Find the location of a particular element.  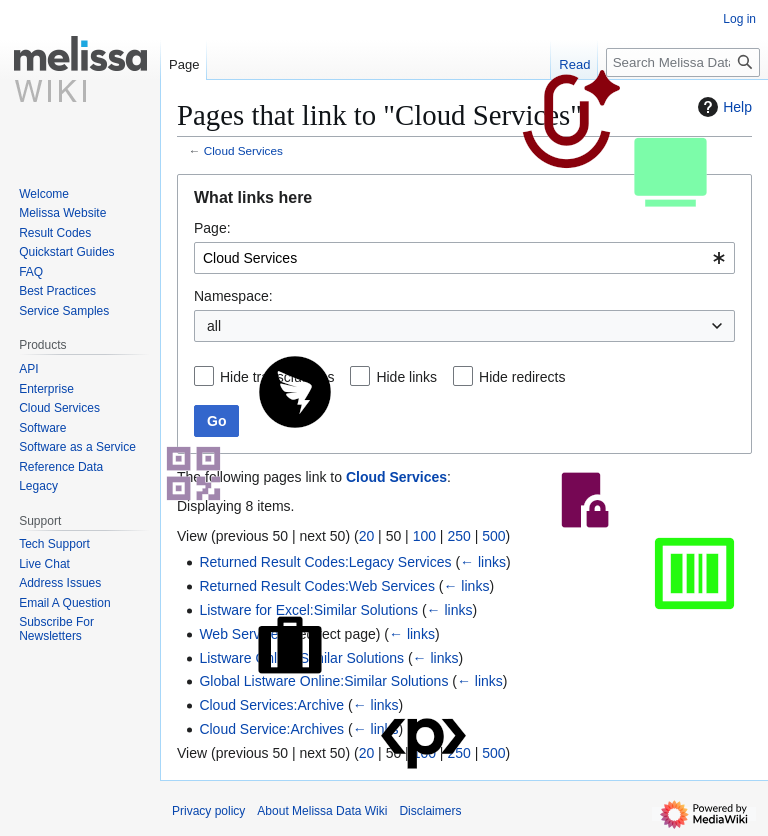

access tv or display settings is located at coordinates (670, 170).